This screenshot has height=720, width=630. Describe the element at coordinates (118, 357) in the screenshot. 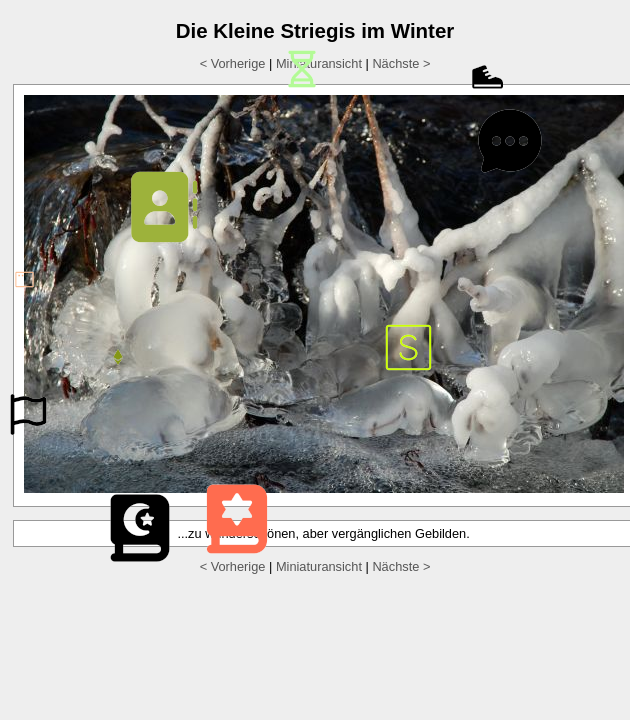

I see `ethereum cryptocurrency logo` at that location.